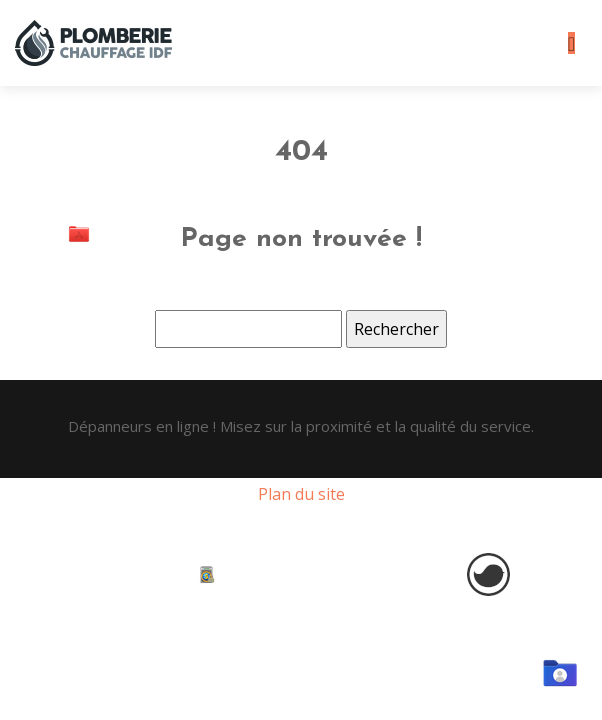 The width and height of the screenshot is (602, 720). Describe the element at coordinates (206, 574) in the screenshot. I see `indicates a locked RAID 5 storage array` at that location.